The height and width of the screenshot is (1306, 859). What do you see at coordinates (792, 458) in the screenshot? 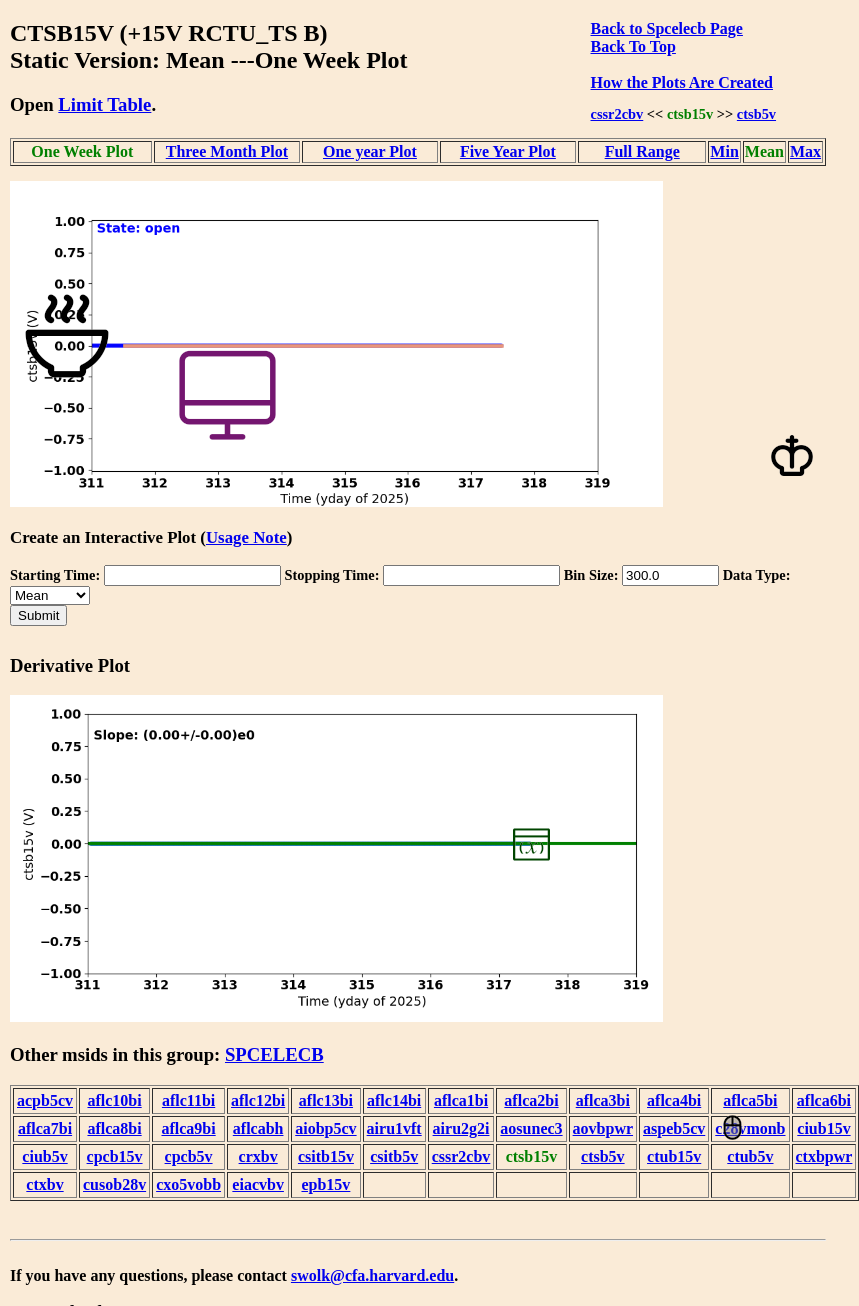
I see `indicates premium or royal status` at bounding box center [792, 458].